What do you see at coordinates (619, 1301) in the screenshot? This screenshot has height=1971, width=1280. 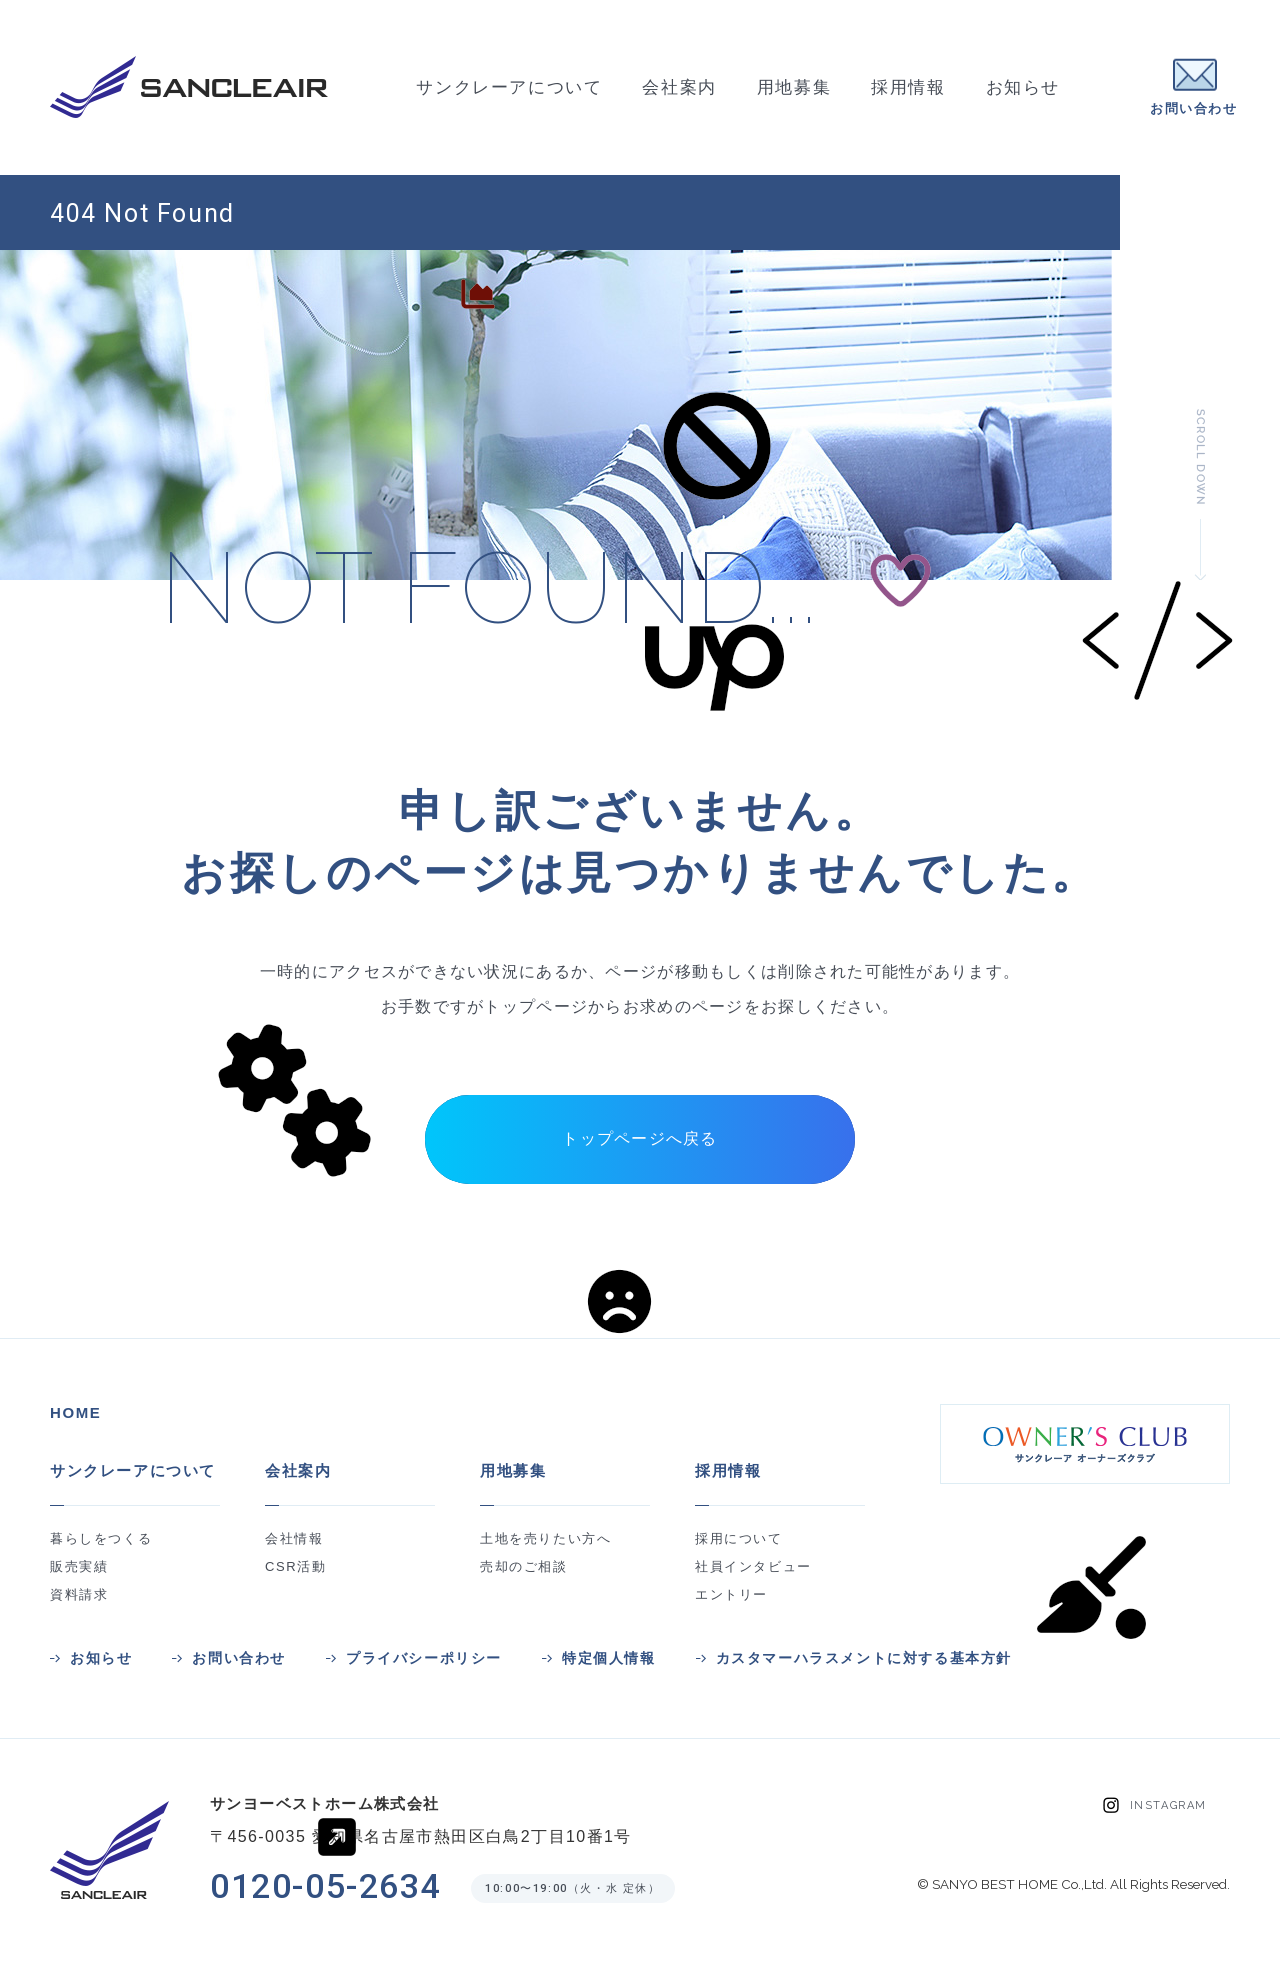 I see `submit negative feedback or rating` at bounding box center [619, 1301].